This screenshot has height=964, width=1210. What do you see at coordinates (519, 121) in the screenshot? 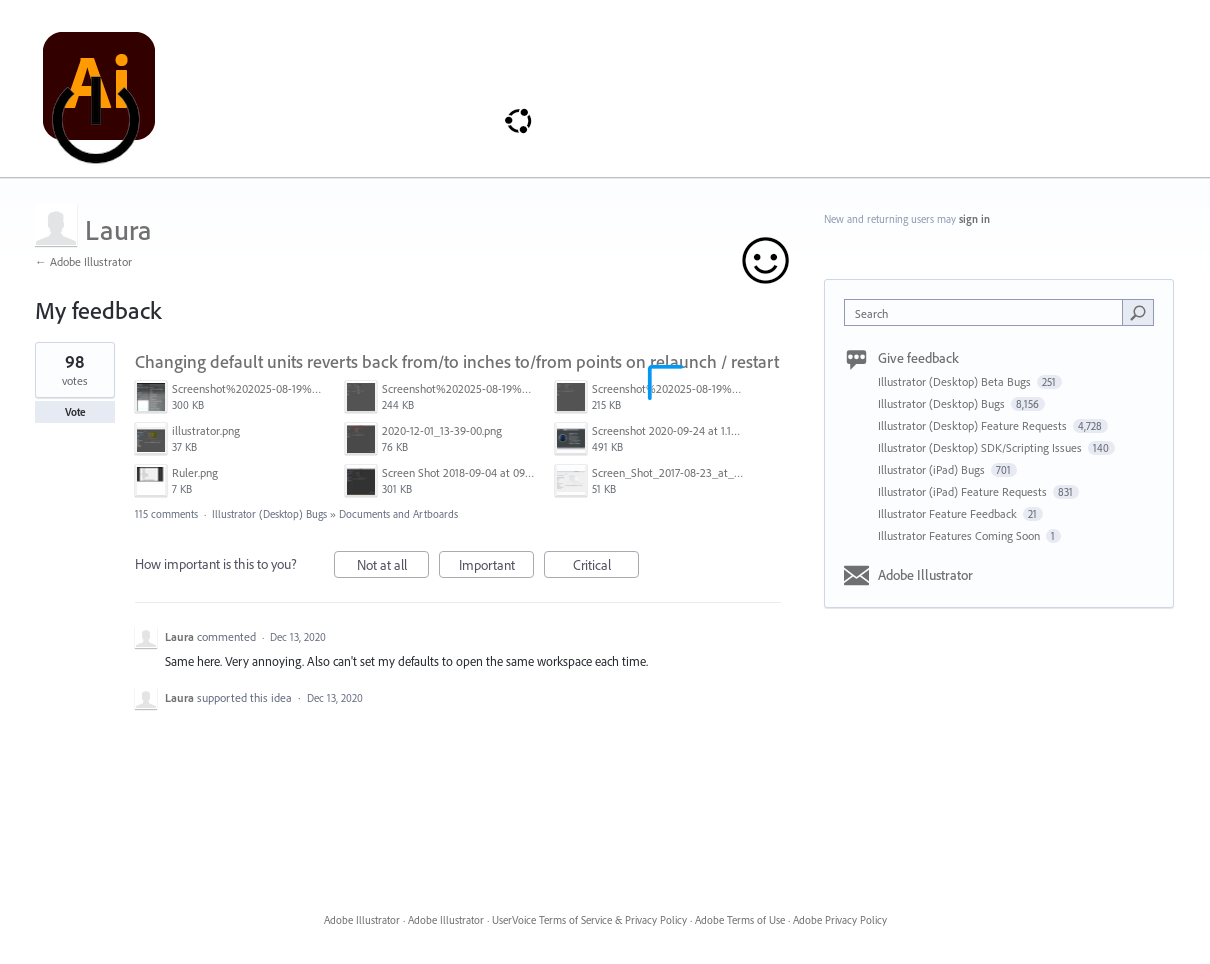
I see `open ubuntu terminal` at bounding box center [519, 121].